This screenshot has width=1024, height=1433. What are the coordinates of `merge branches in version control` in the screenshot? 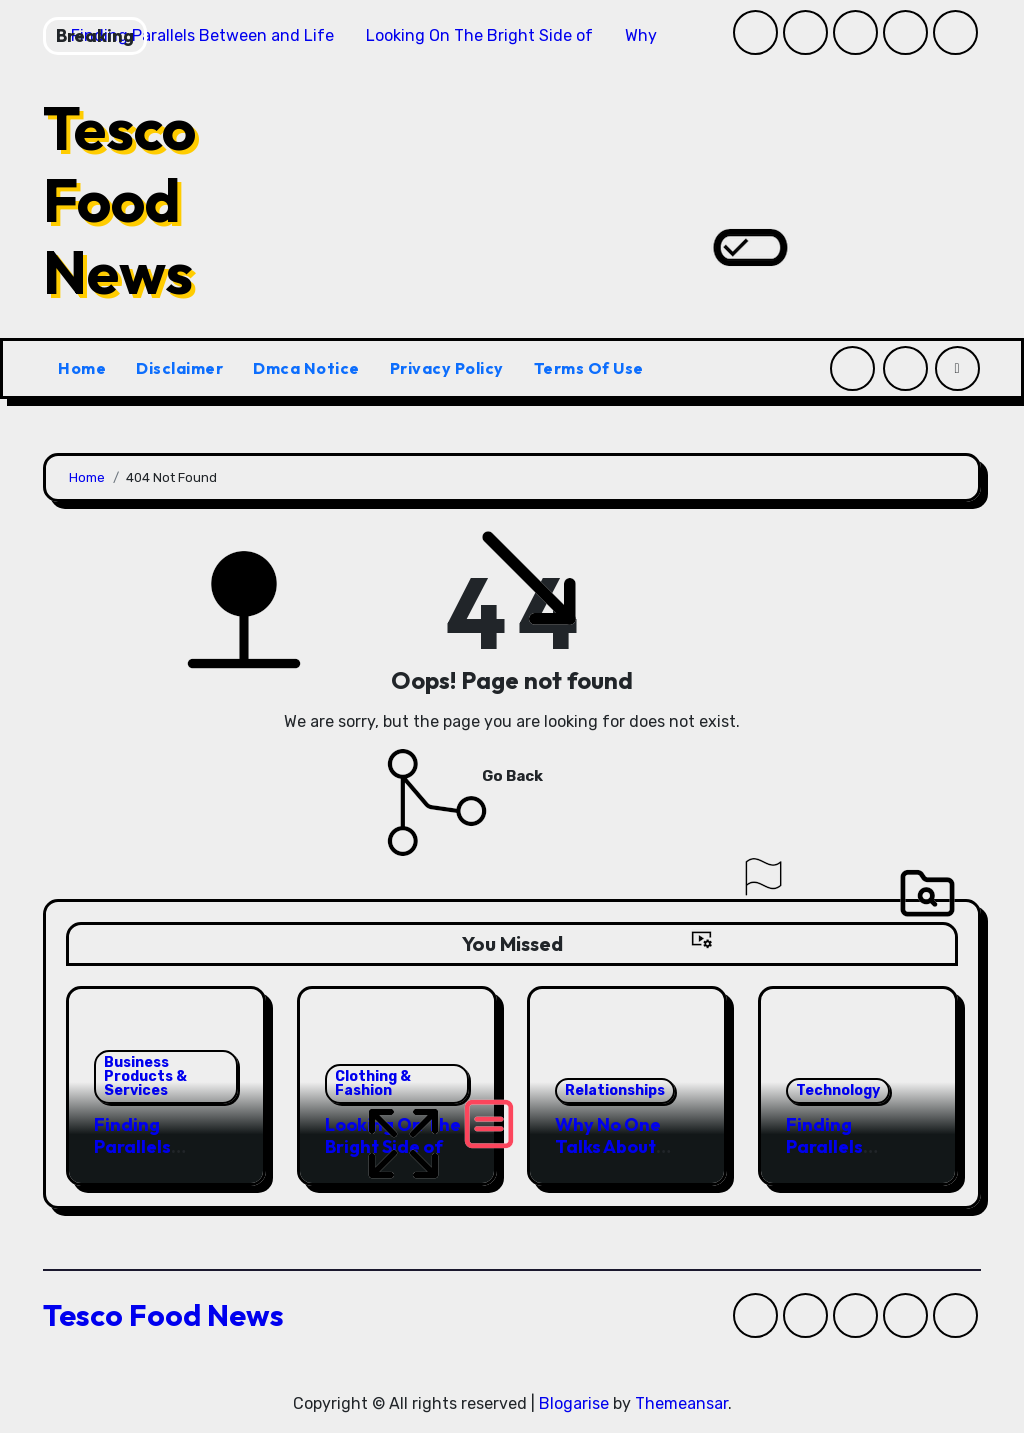 It's located at (428, 802).